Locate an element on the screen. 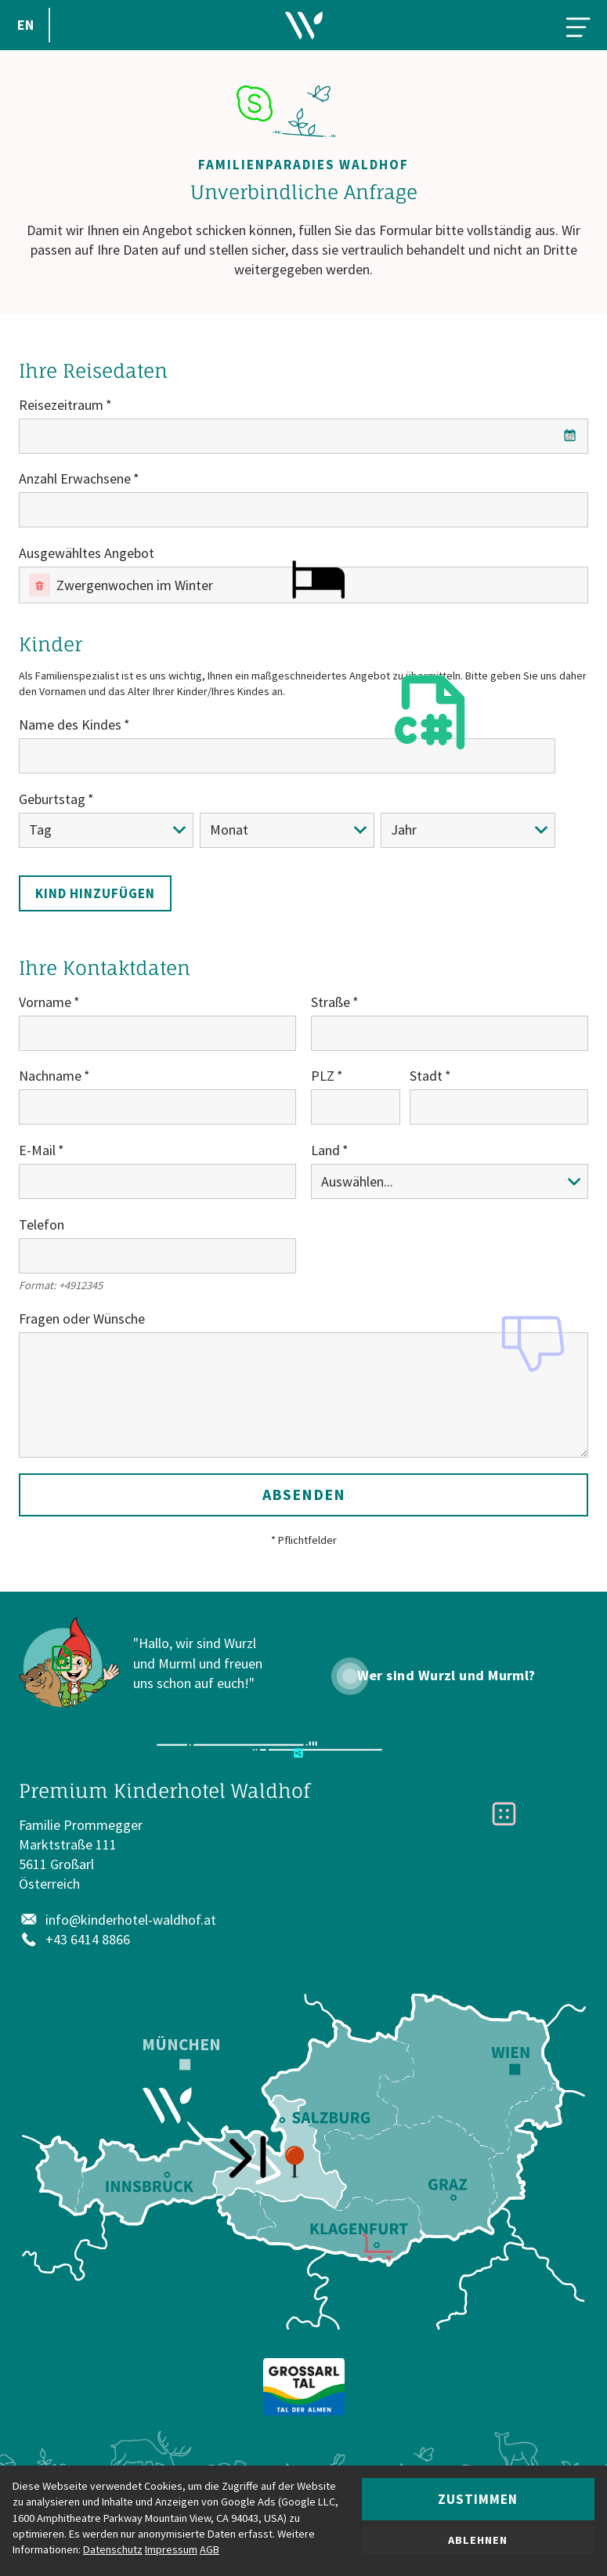 The width and height of the screenshot is (607, 2576). open a C# source code file is located at coordinates (433, 712).